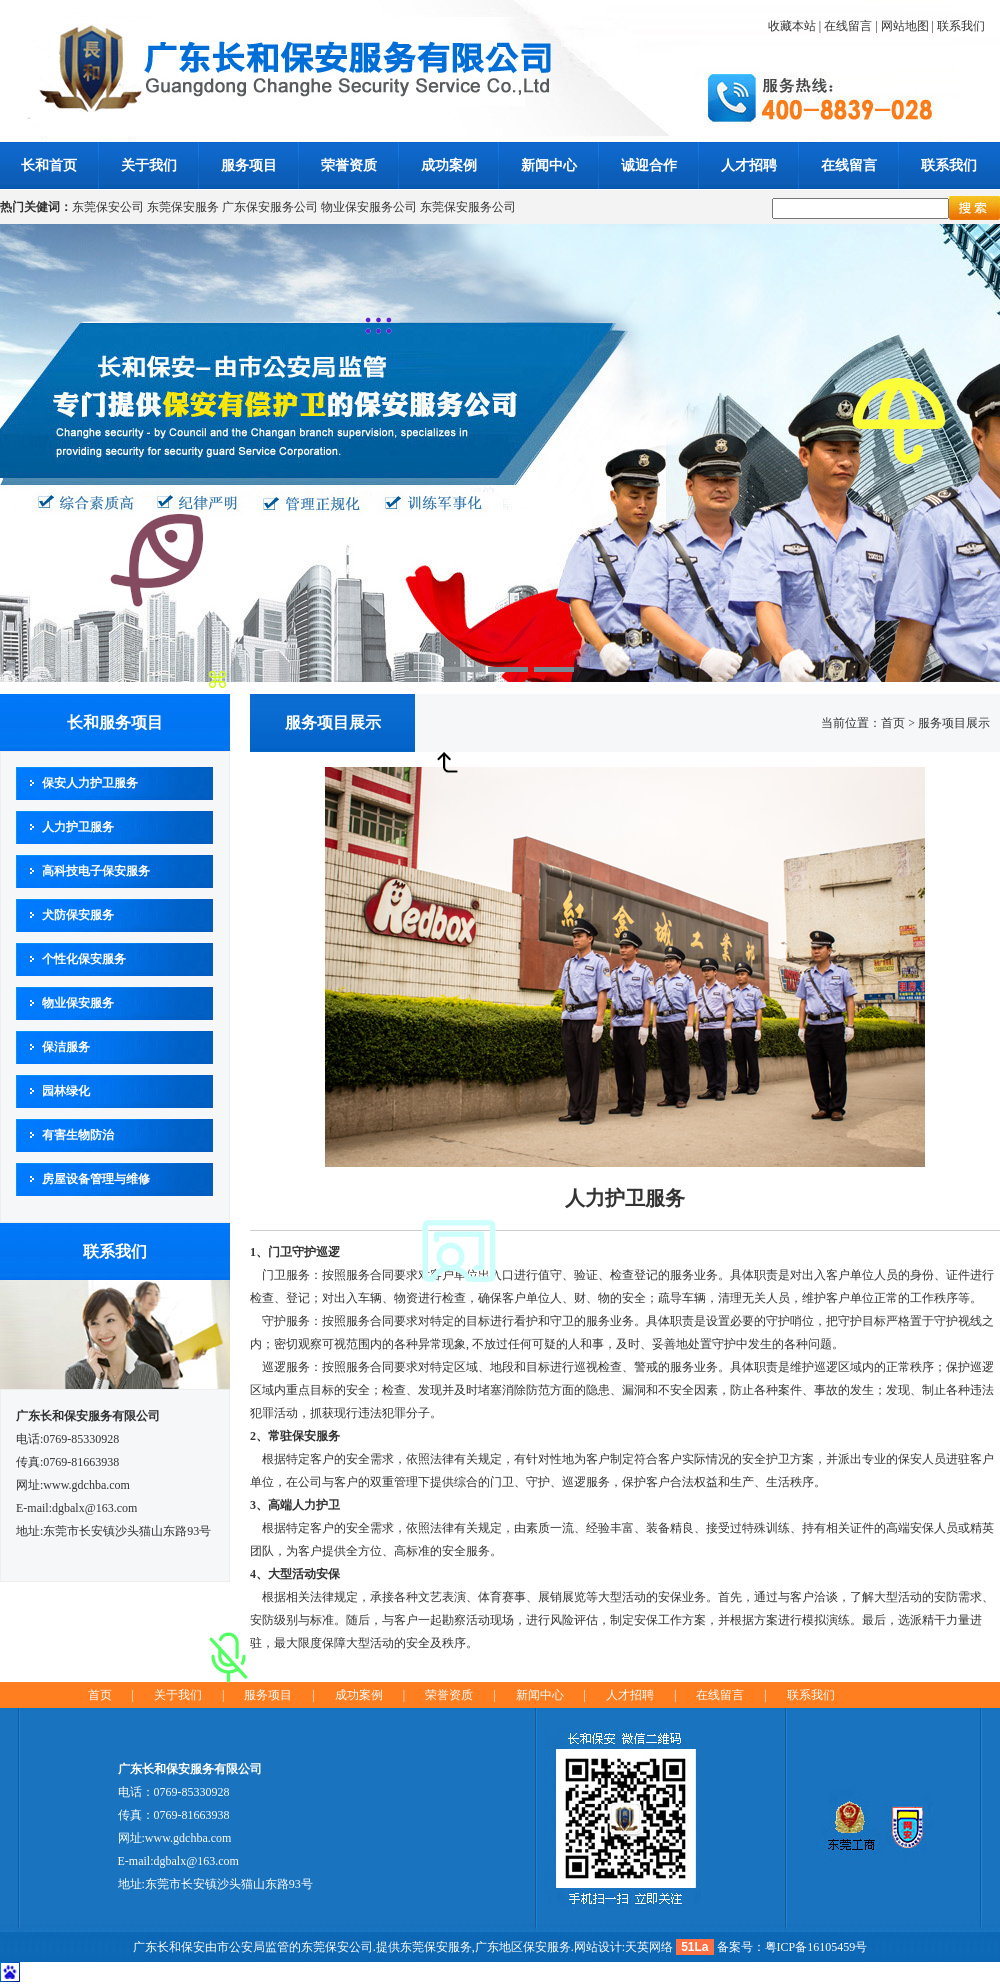 This screenshot has width=1000, height=1985. Describe the element at coordinates (459, 1251) in the screenshot. I see `access teaching or presentation mode` at that location.